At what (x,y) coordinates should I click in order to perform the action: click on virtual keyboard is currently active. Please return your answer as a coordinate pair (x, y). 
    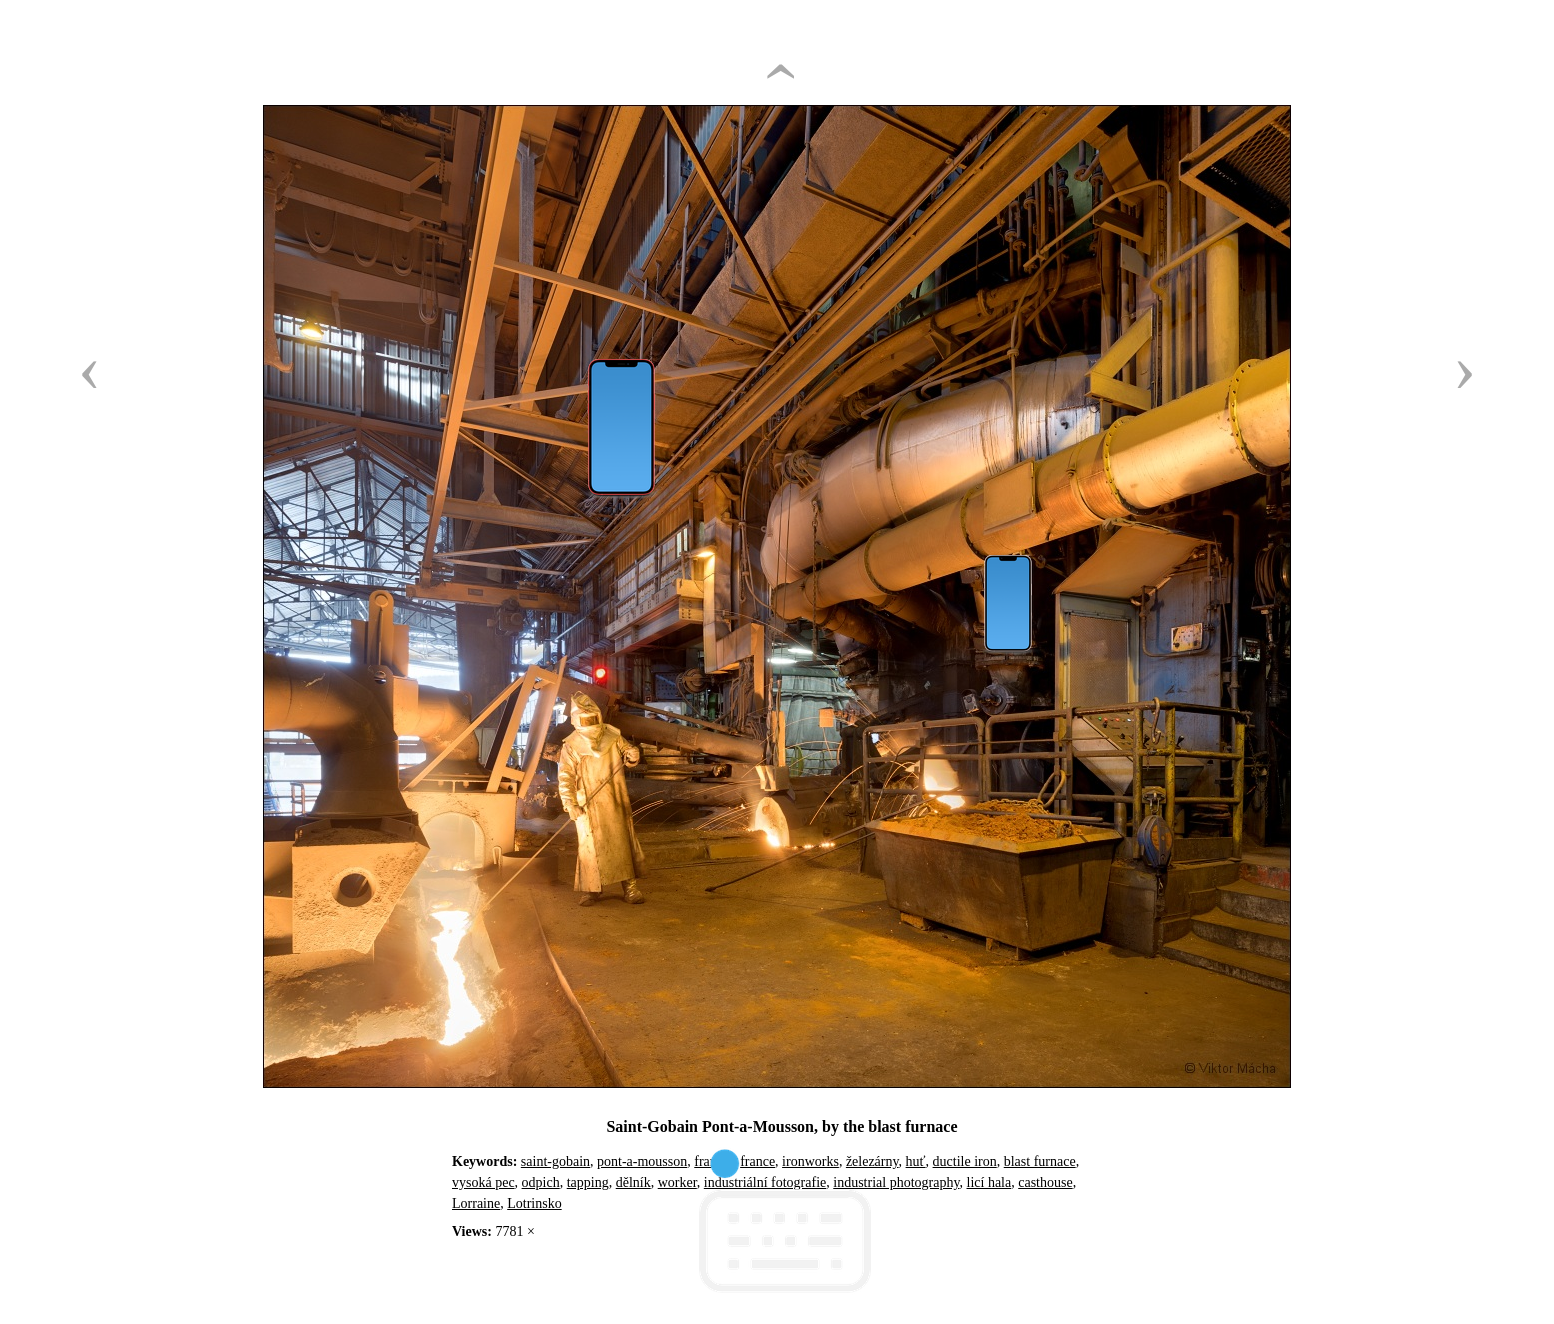
    Looking at the image, I should click on (785, 1221).